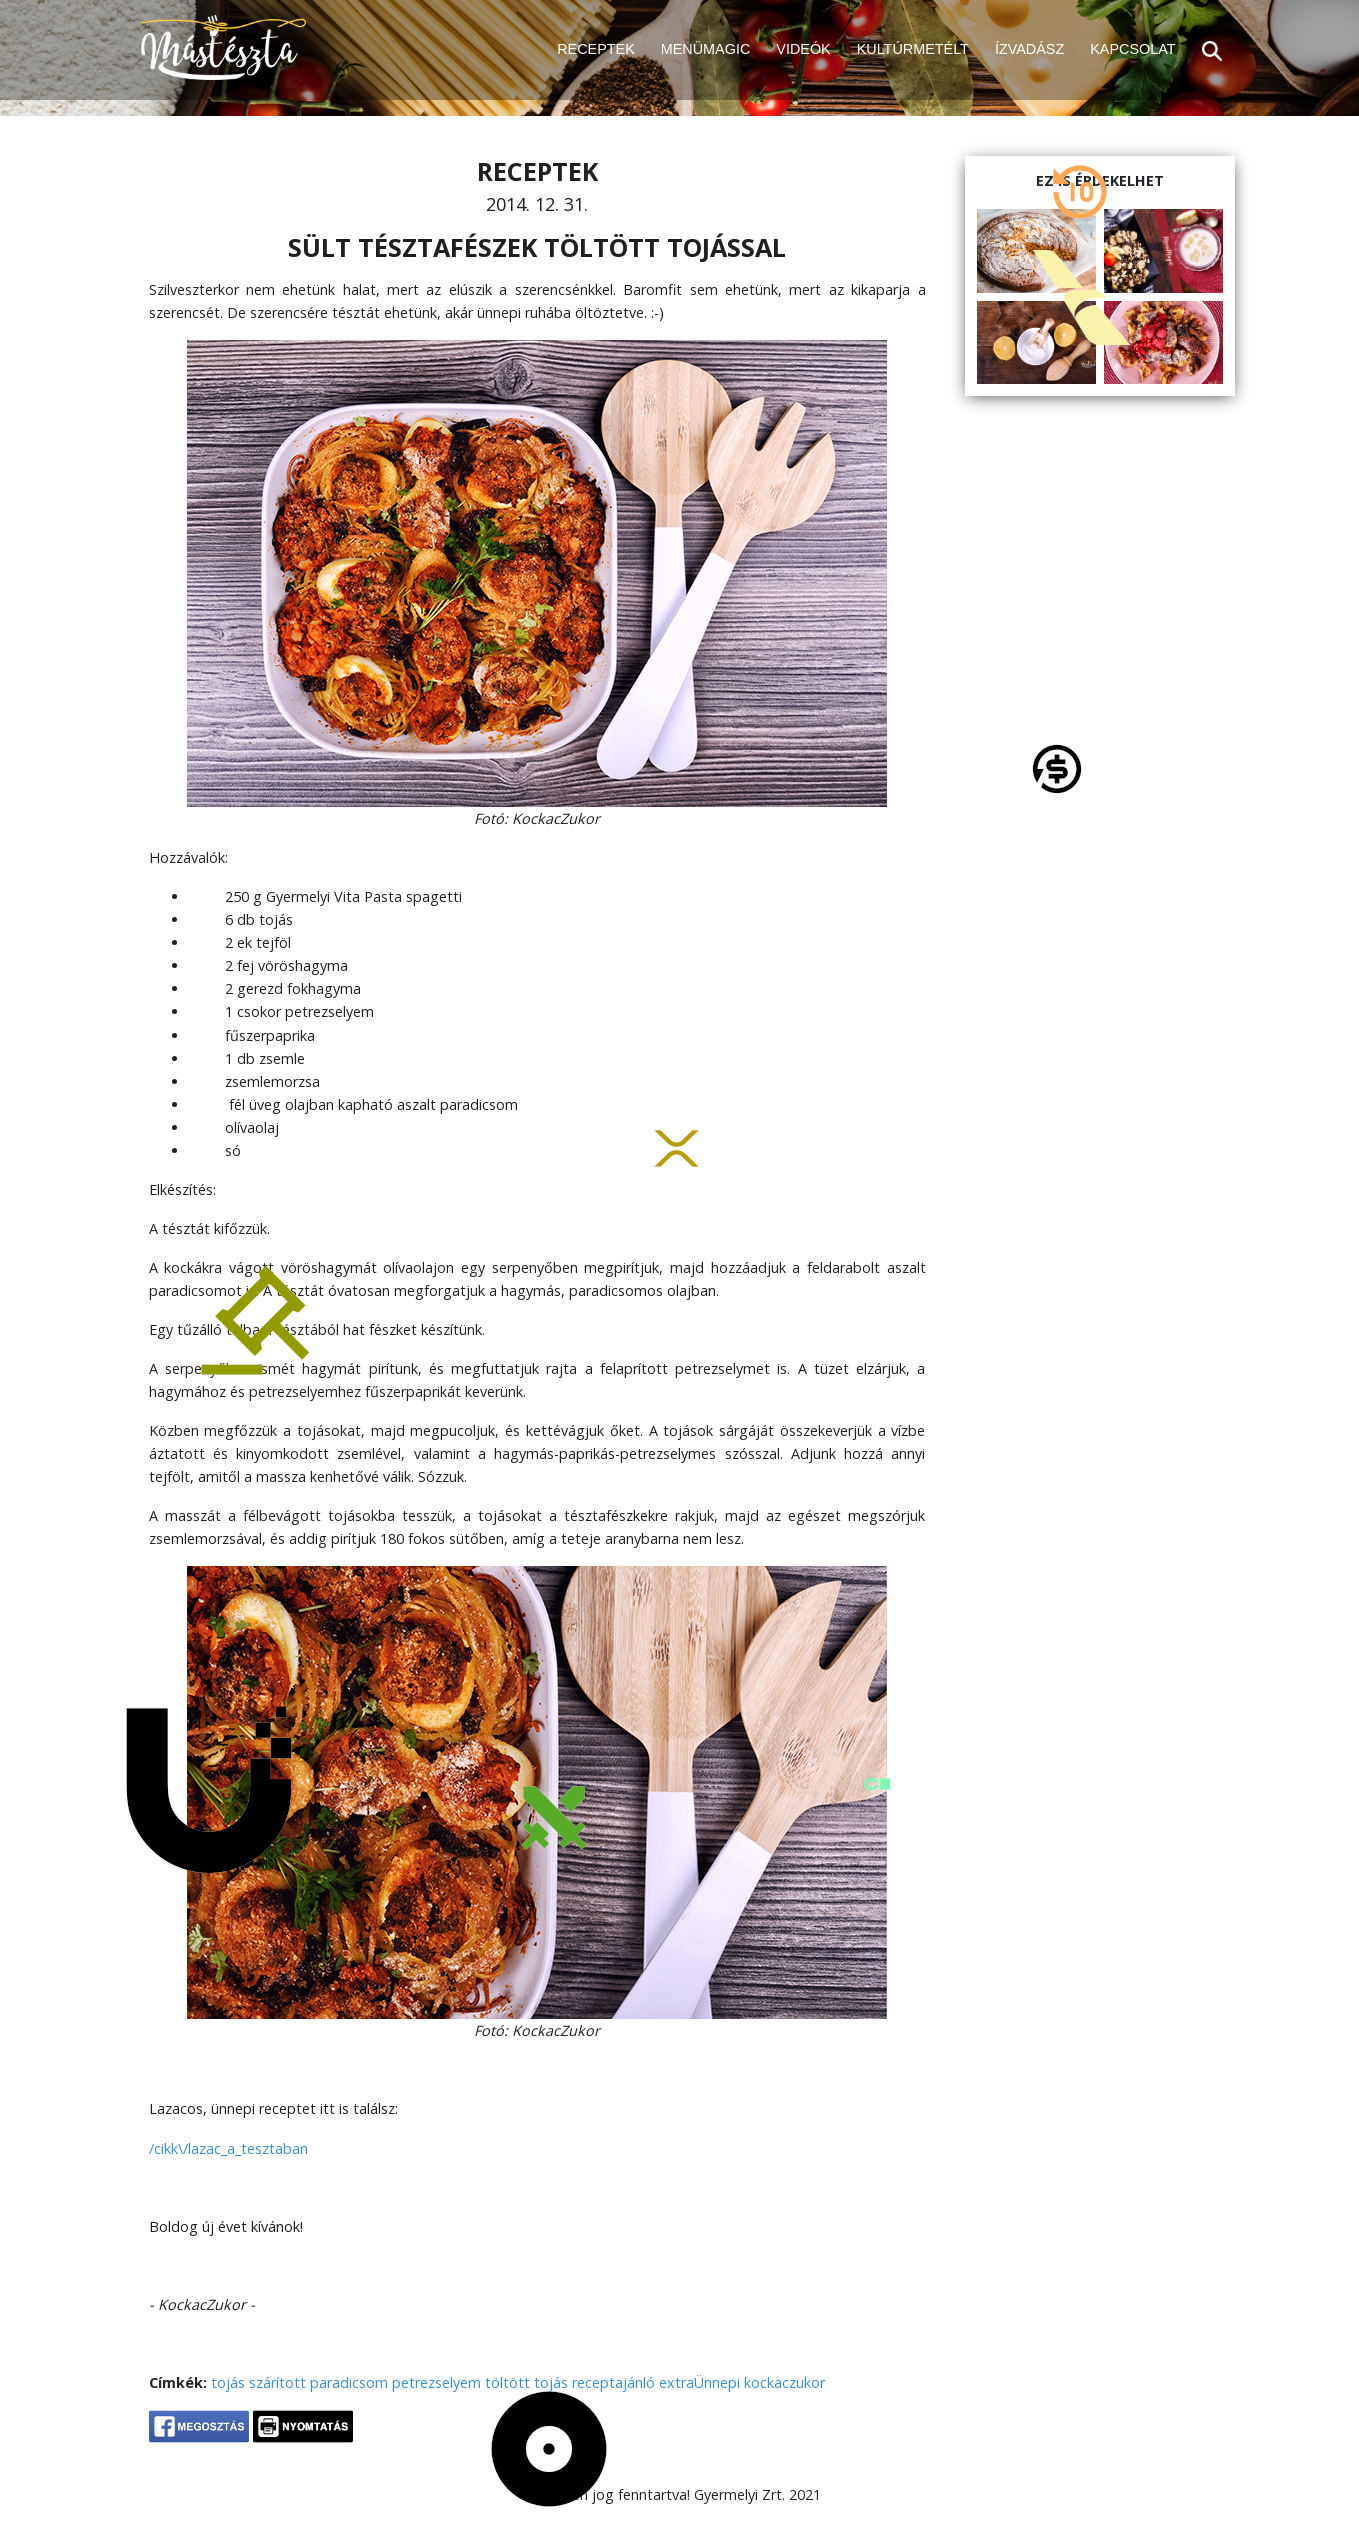 The width and height of the screenshot is (1359, 2522). I want to click on access game or battle features, so click(554, 1817).